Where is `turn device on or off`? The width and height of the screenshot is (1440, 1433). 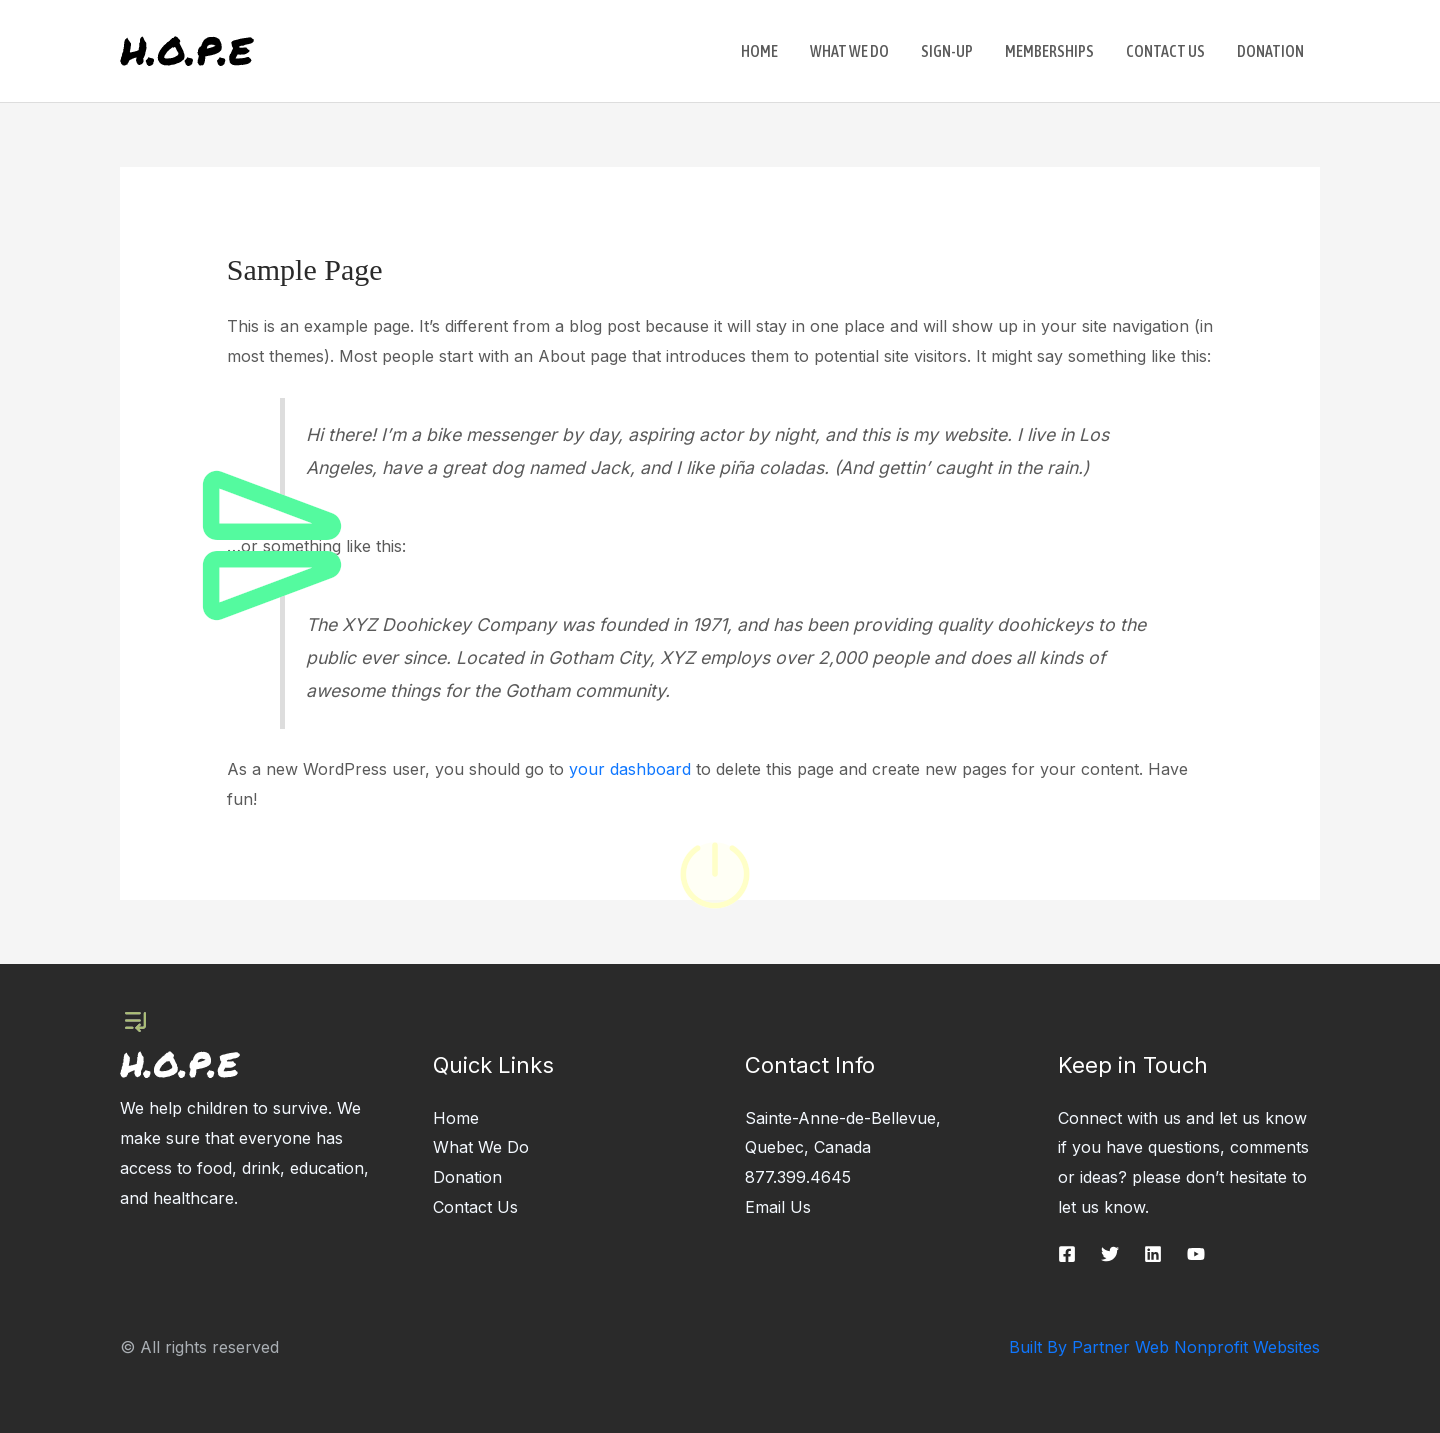 turn device on or off is located at coordinates (715, 874).